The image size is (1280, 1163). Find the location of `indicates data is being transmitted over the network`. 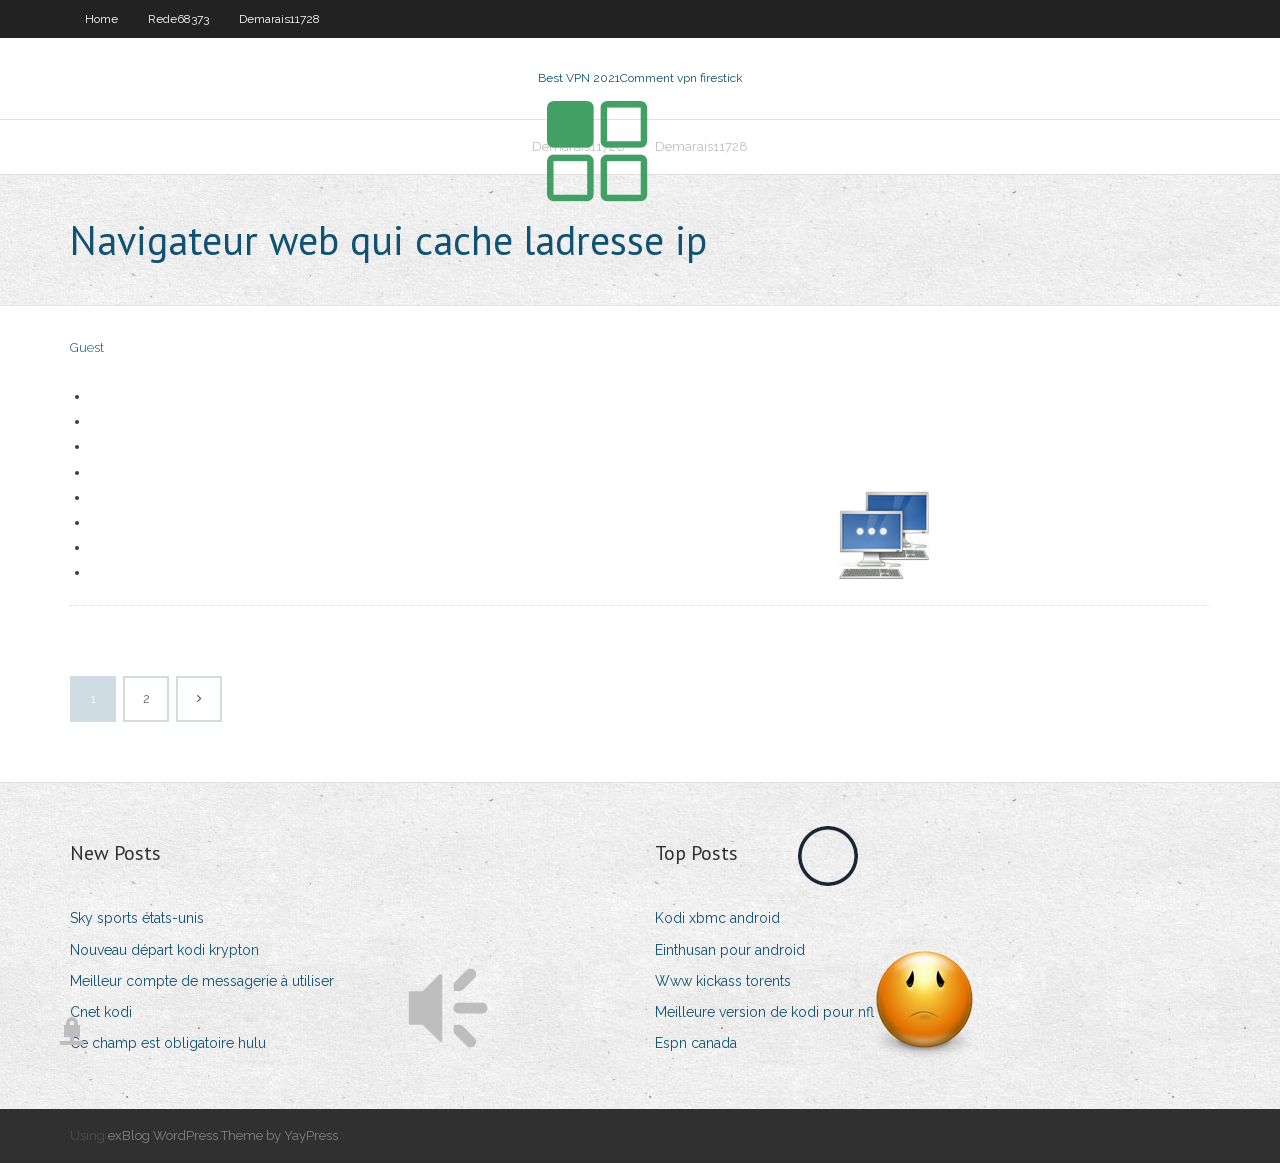

indicates data is being transmitted over the network is located at coordinates (883, 535).